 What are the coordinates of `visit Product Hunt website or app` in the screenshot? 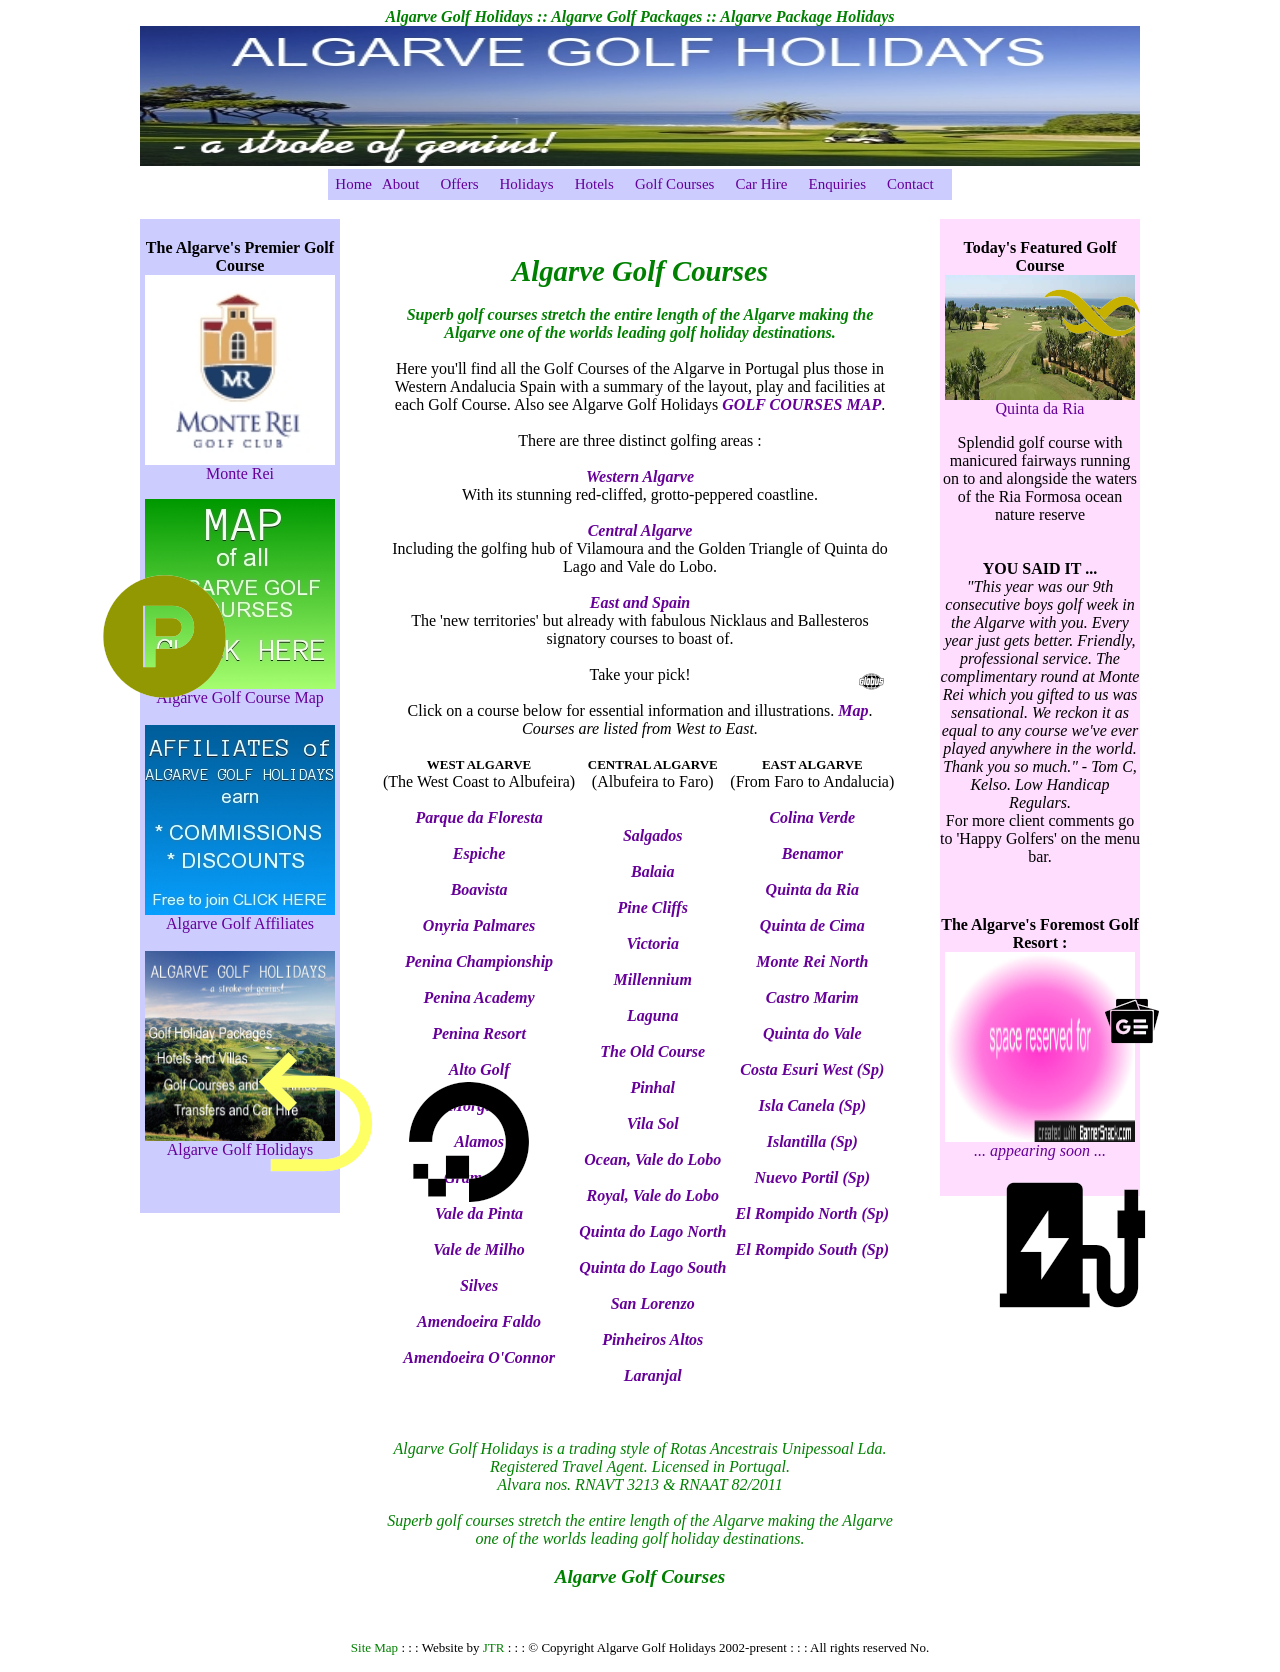 It's located at (164, 636).